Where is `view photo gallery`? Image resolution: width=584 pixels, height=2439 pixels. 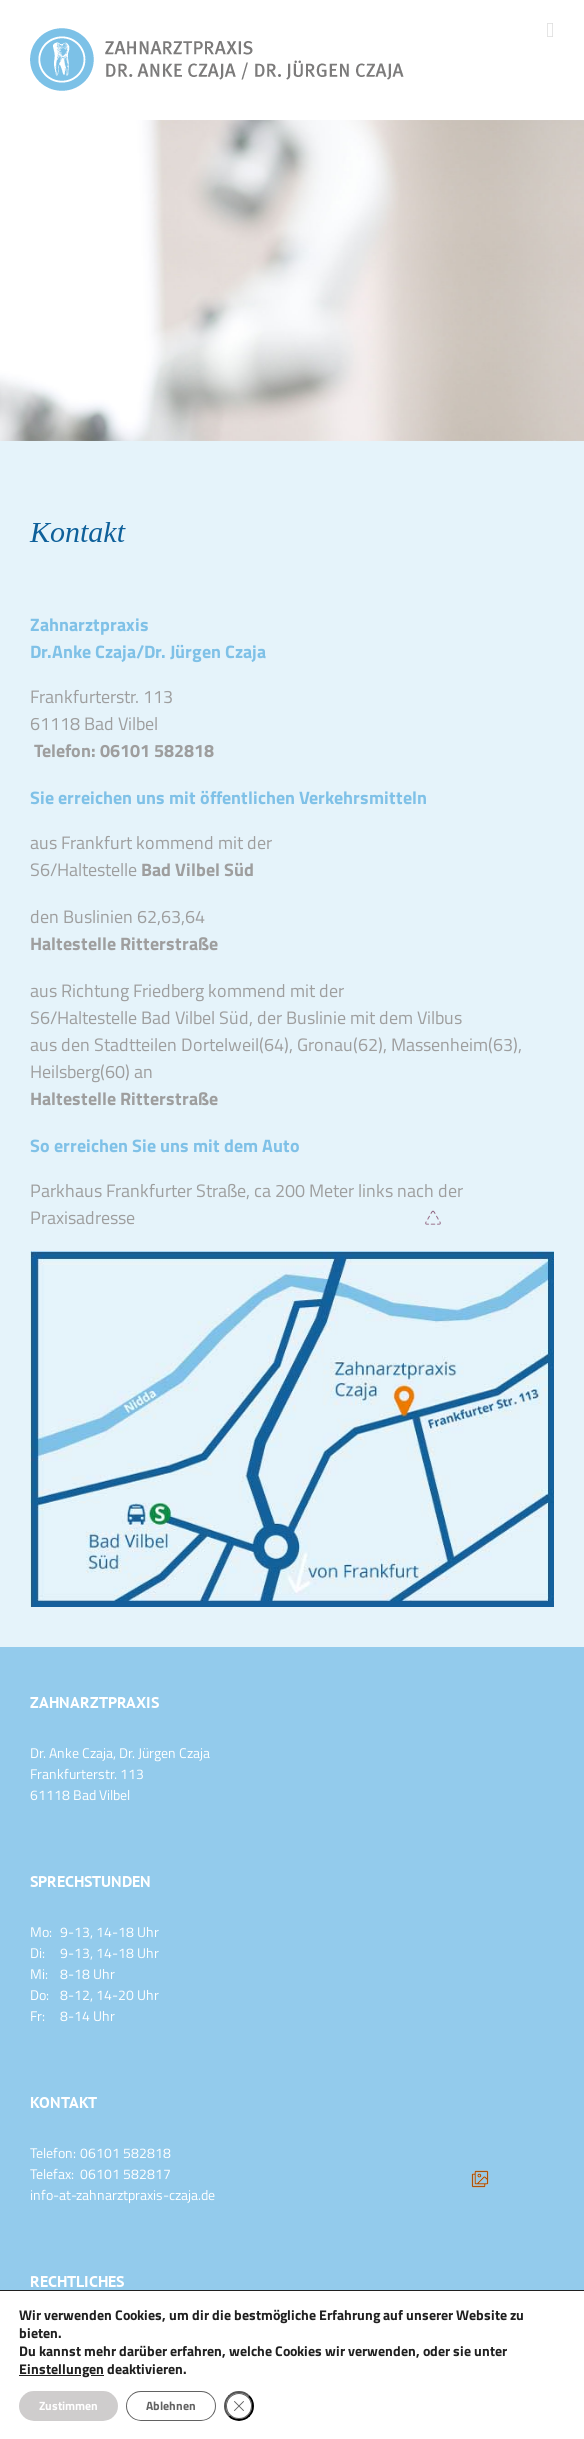 view photo gallery is located at coordinates (480, 2179).